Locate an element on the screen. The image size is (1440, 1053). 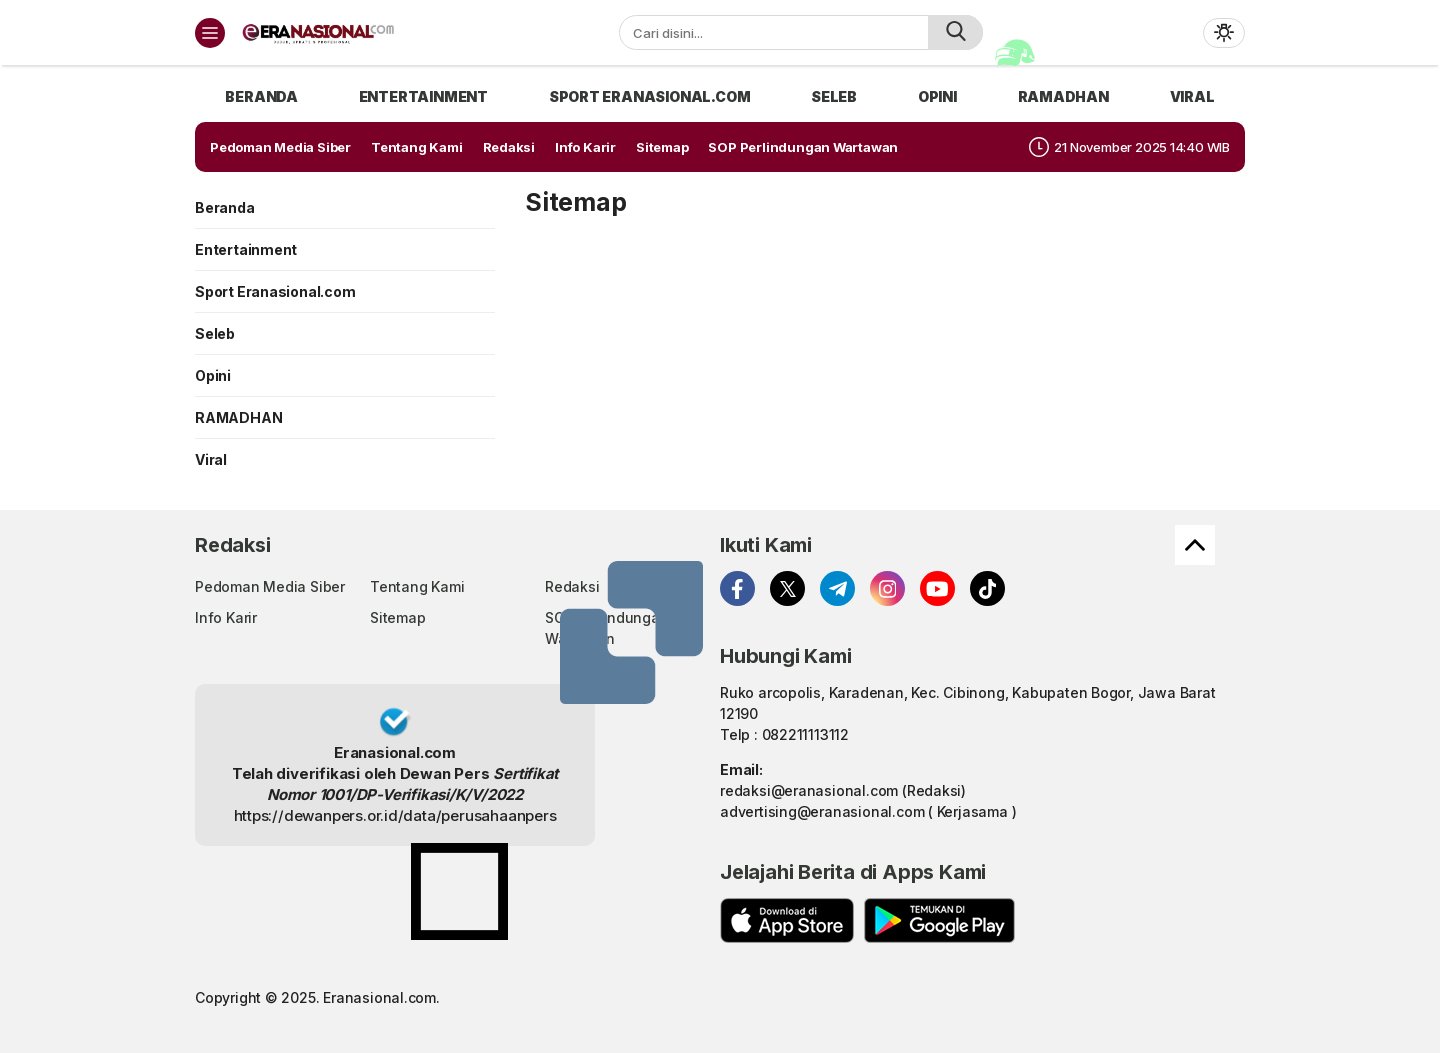
launch PUBG (PlayerUnknown's Battlegrounds) game is located at coordinates (1015, 54).